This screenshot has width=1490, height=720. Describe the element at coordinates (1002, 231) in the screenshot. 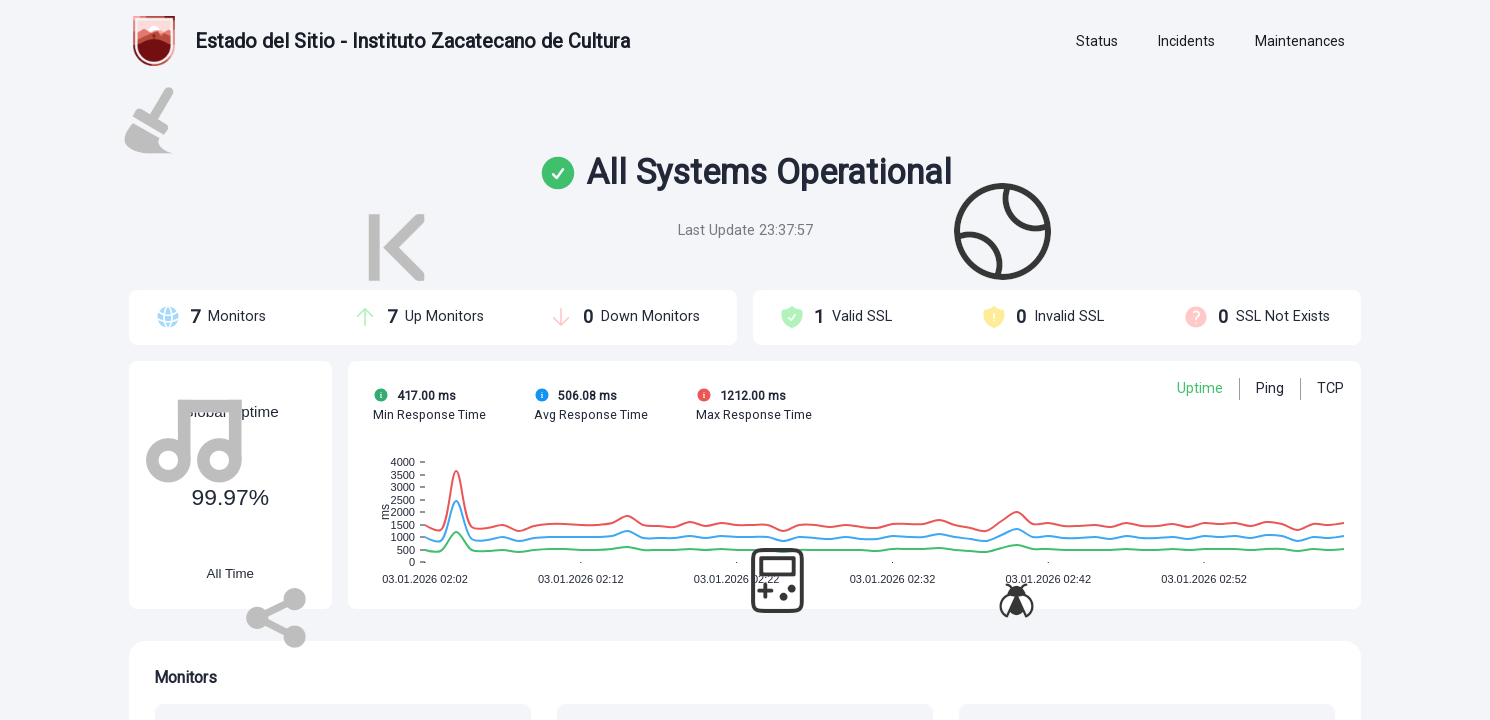

I see `access sports and activities emoji category` at that location.